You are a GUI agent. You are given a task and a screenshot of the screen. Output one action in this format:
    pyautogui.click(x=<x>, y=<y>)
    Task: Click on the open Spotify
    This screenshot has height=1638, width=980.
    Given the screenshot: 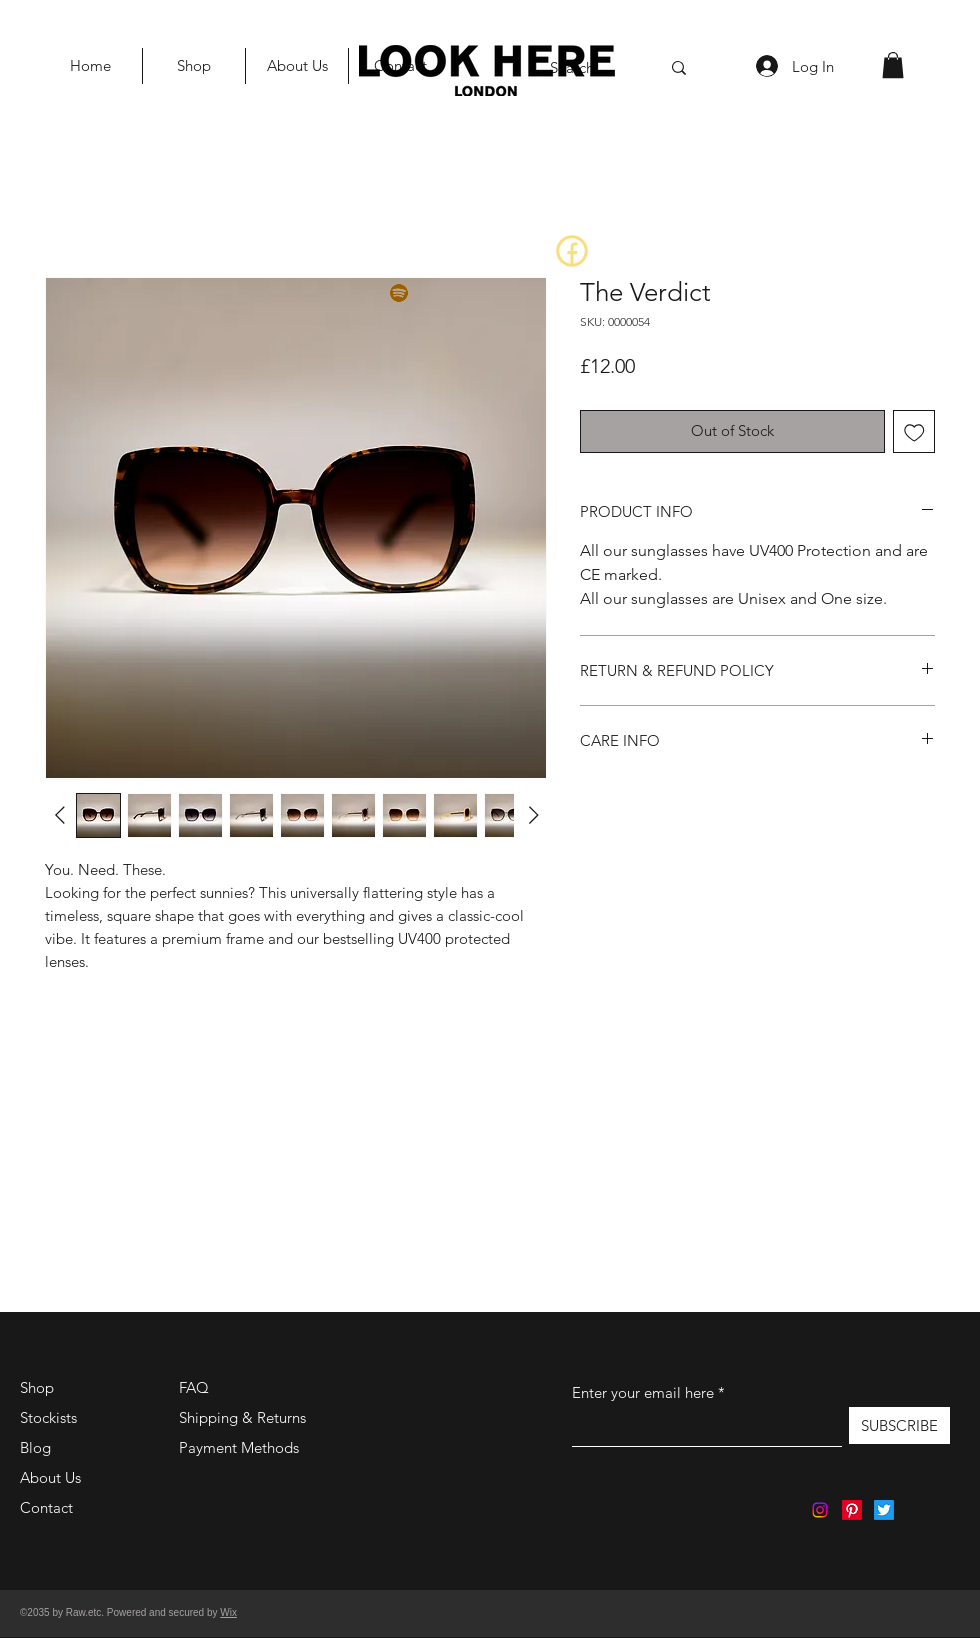 What is the action you would take?
    pyautogui.click(x=399, y=293)
    